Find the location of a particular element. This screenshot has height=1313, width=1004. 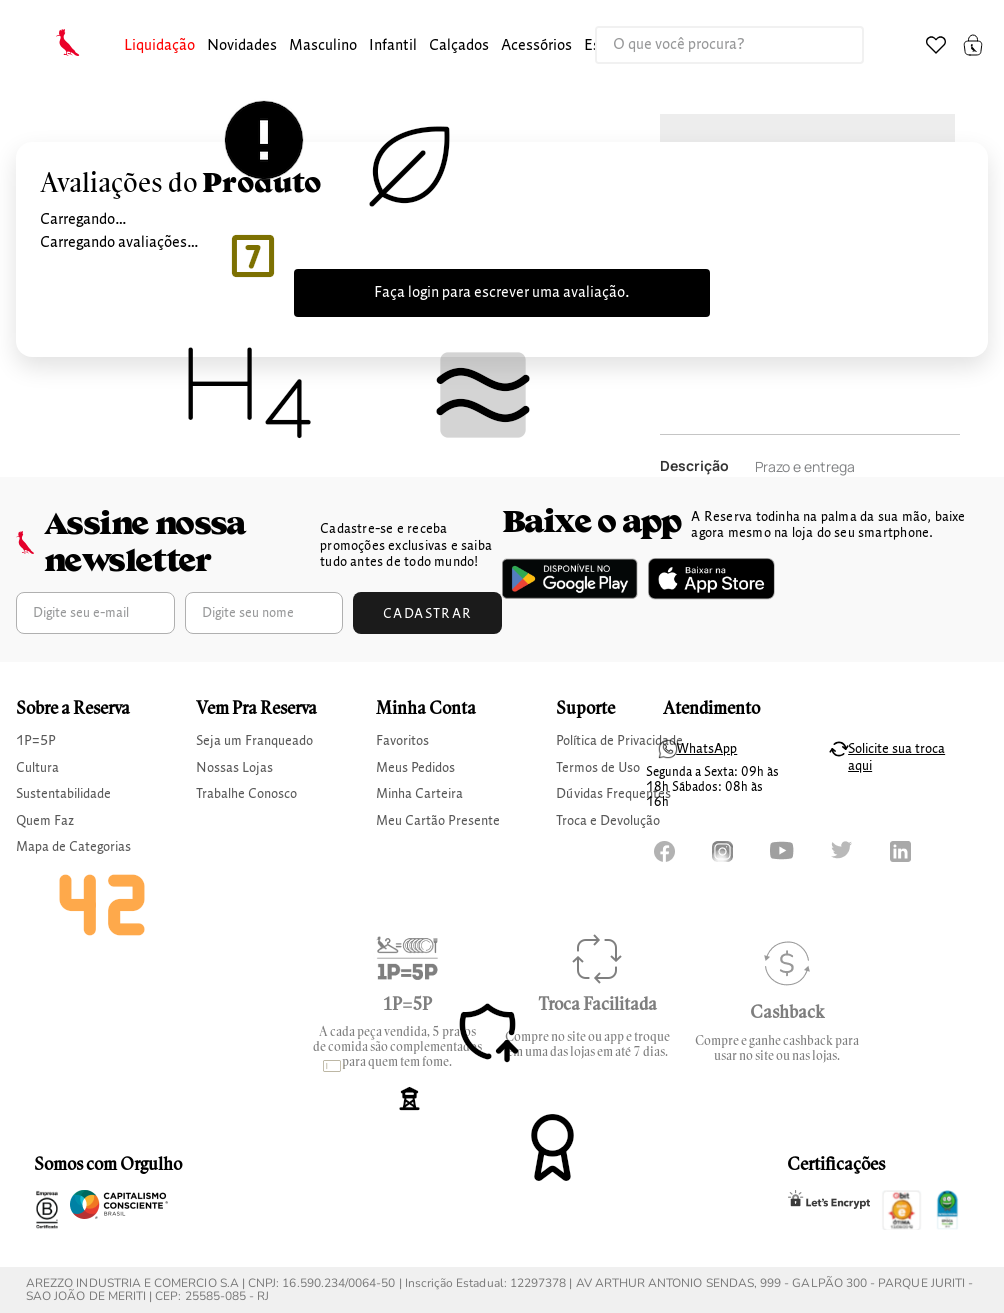

format text as heading level 4 is located at coordinates (240, 390).